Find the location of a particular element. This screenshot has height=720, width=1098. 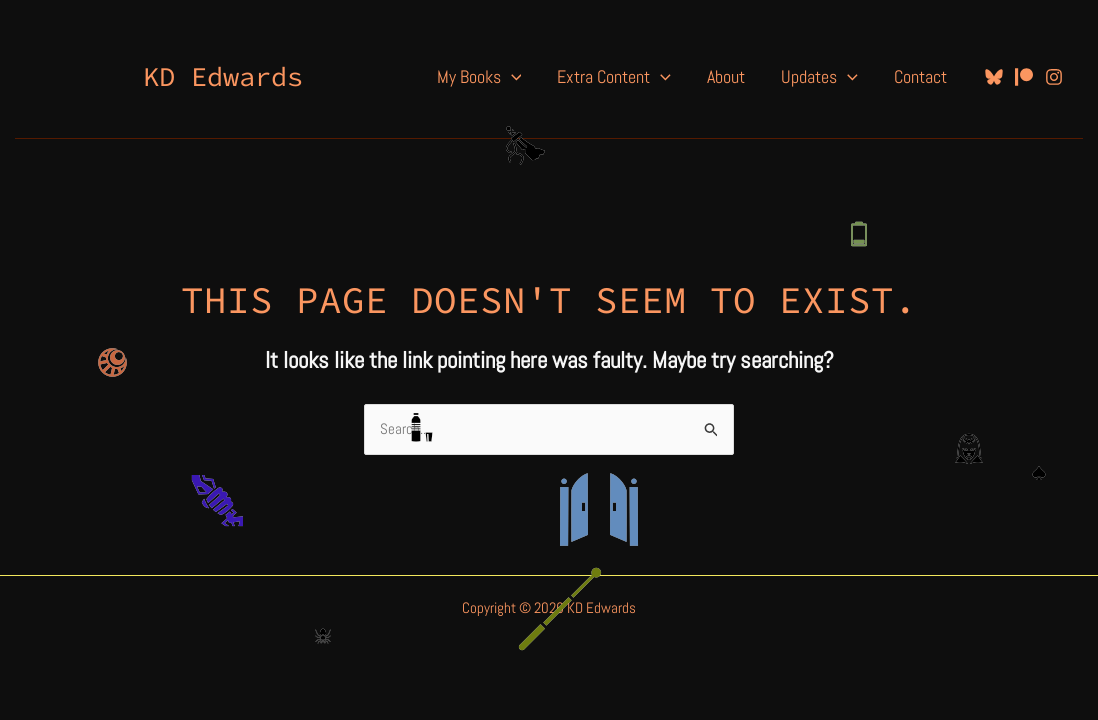

activate thunder or lightning ability is located at coordinates (217, 500).